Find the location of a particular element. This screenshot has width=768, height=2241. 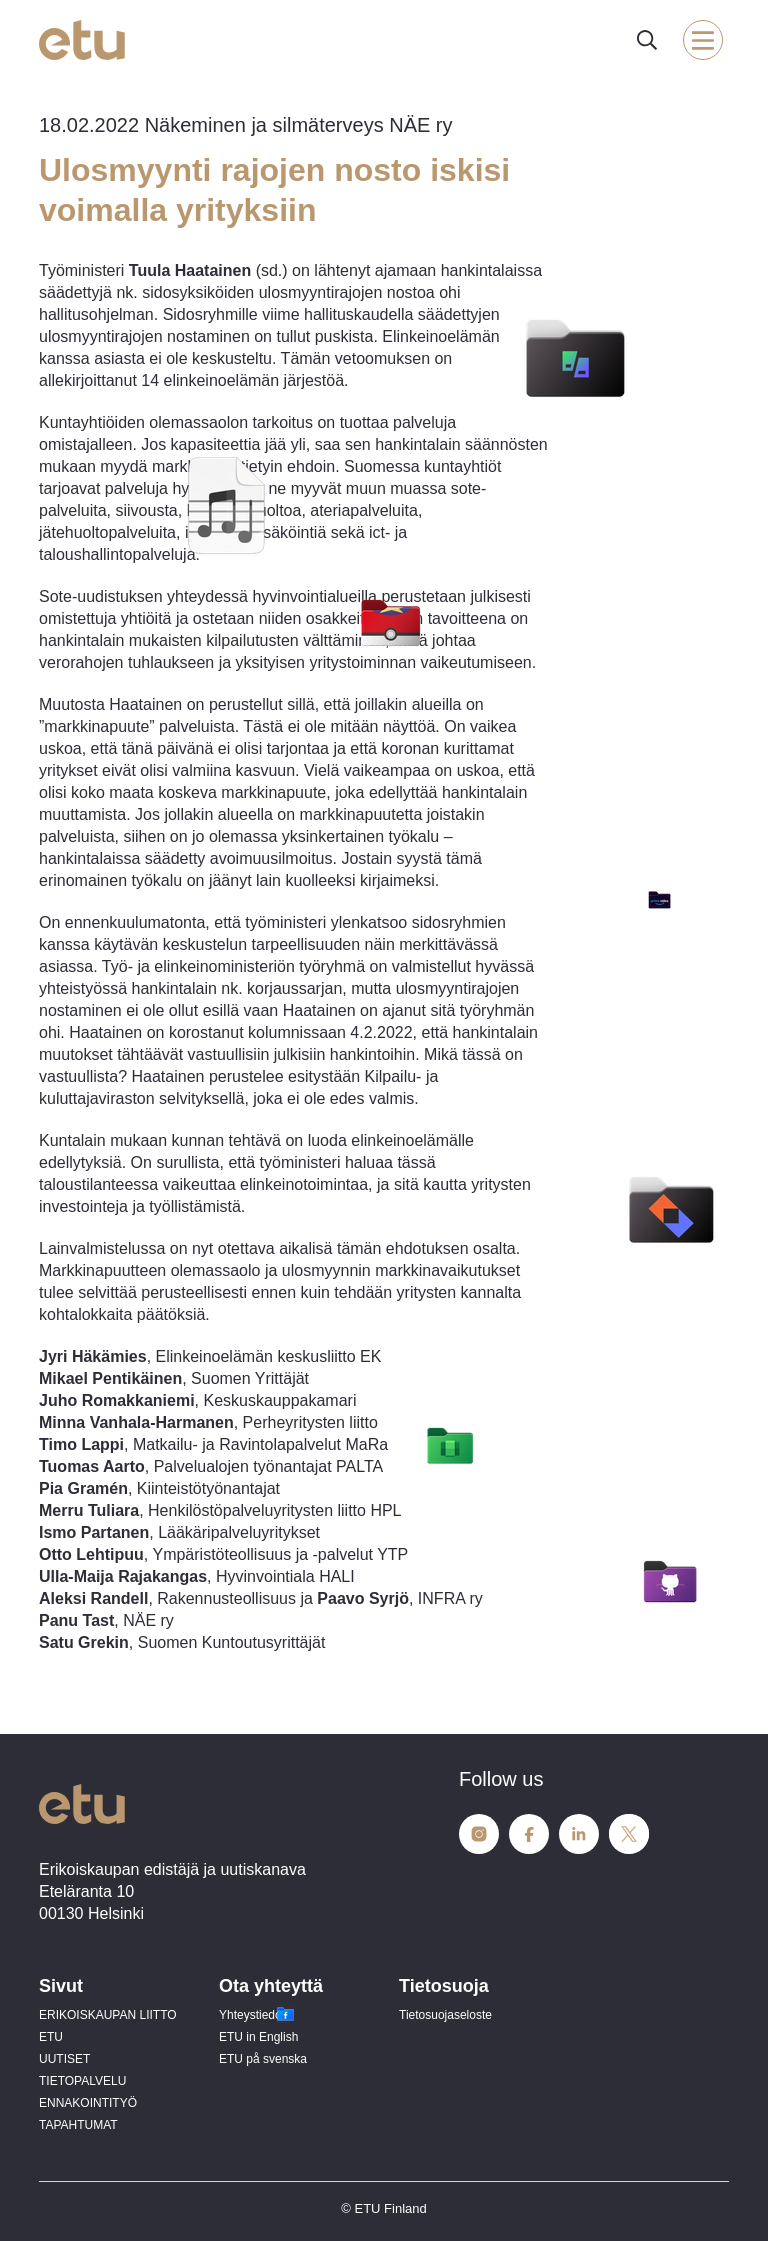

open windows subsystem for android files is located at coordinates (450, 1447).